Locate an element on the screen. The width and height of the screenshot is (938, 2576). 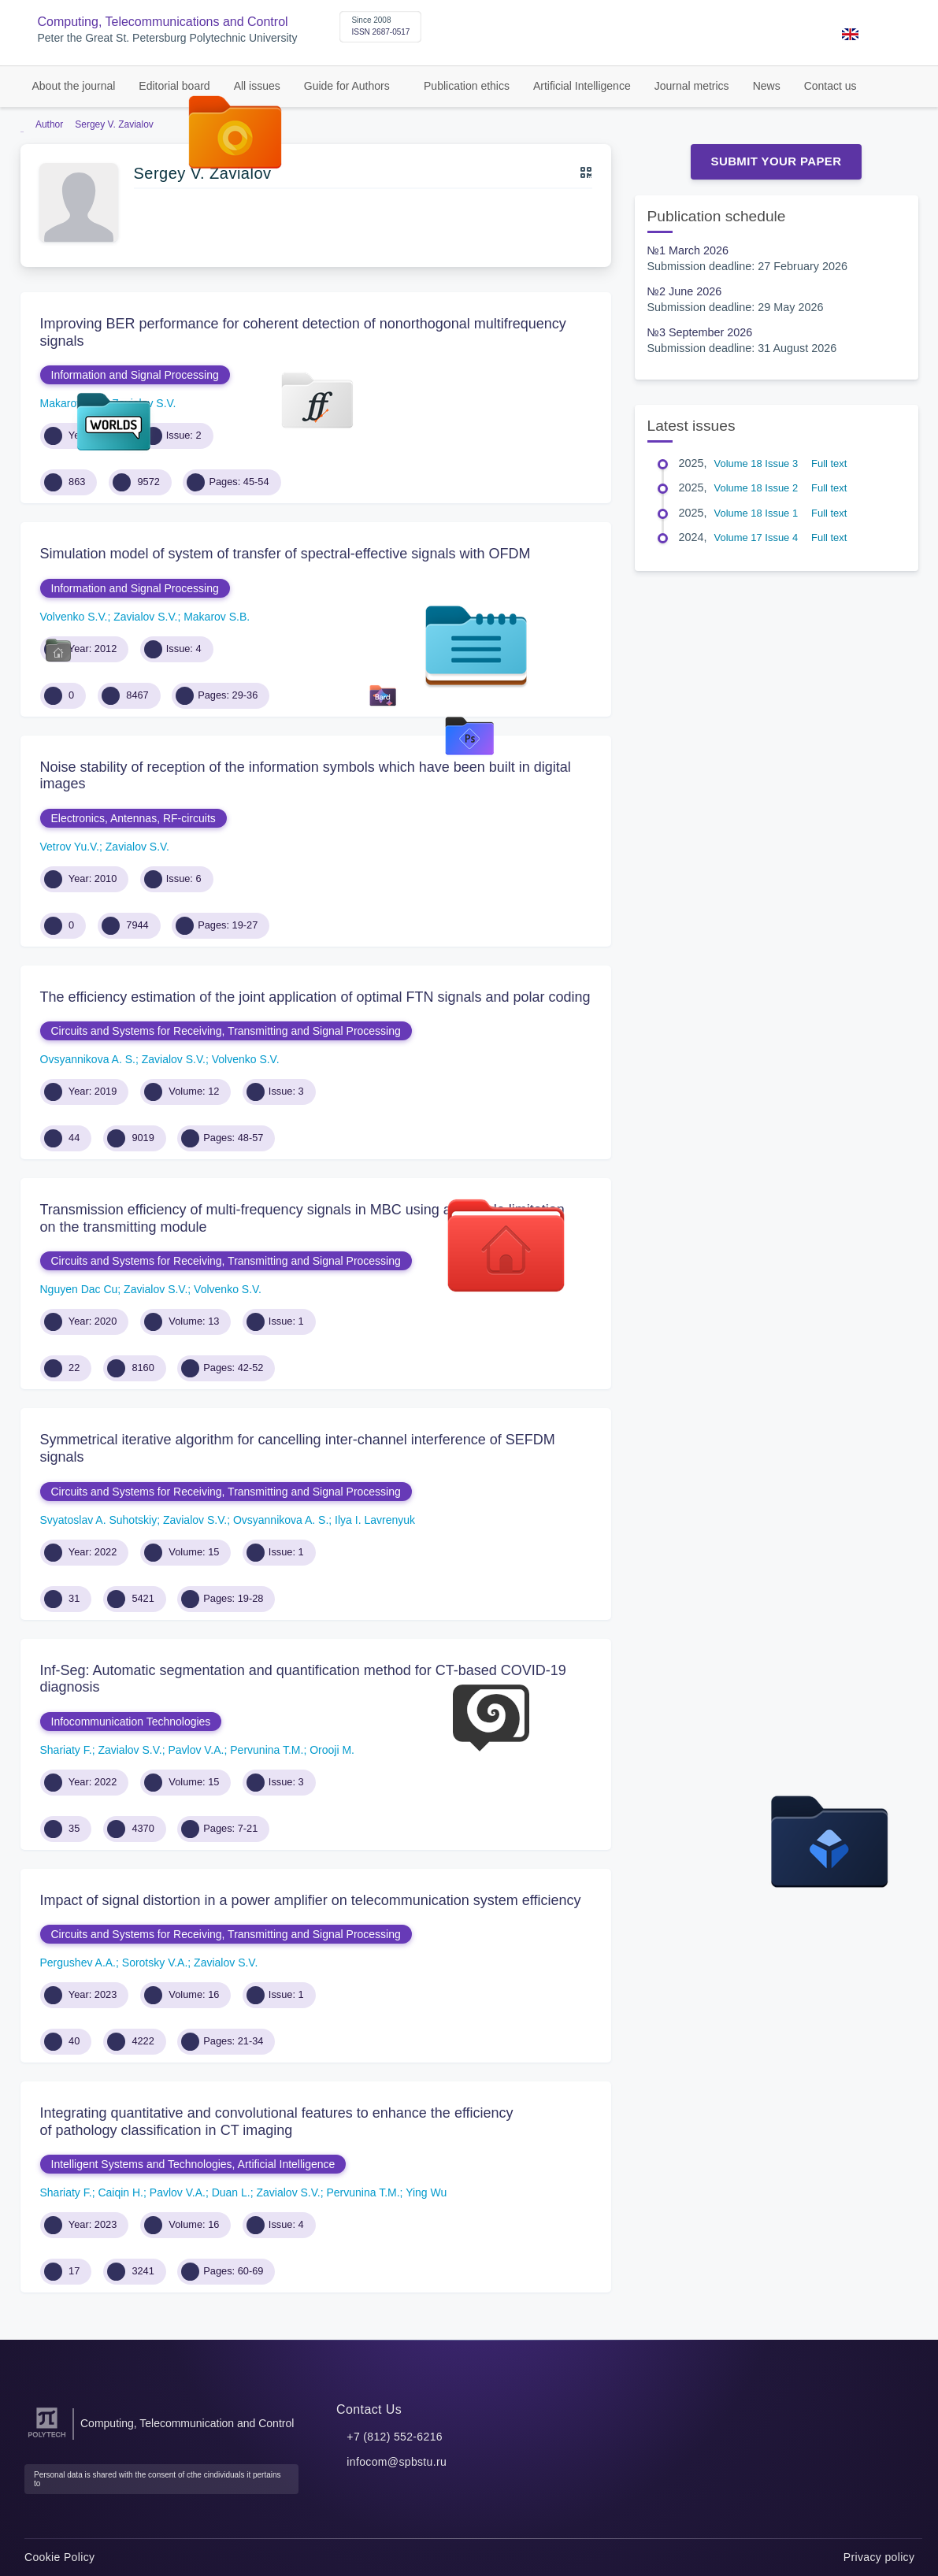
access your home folder is located at coordinates (58, 650).